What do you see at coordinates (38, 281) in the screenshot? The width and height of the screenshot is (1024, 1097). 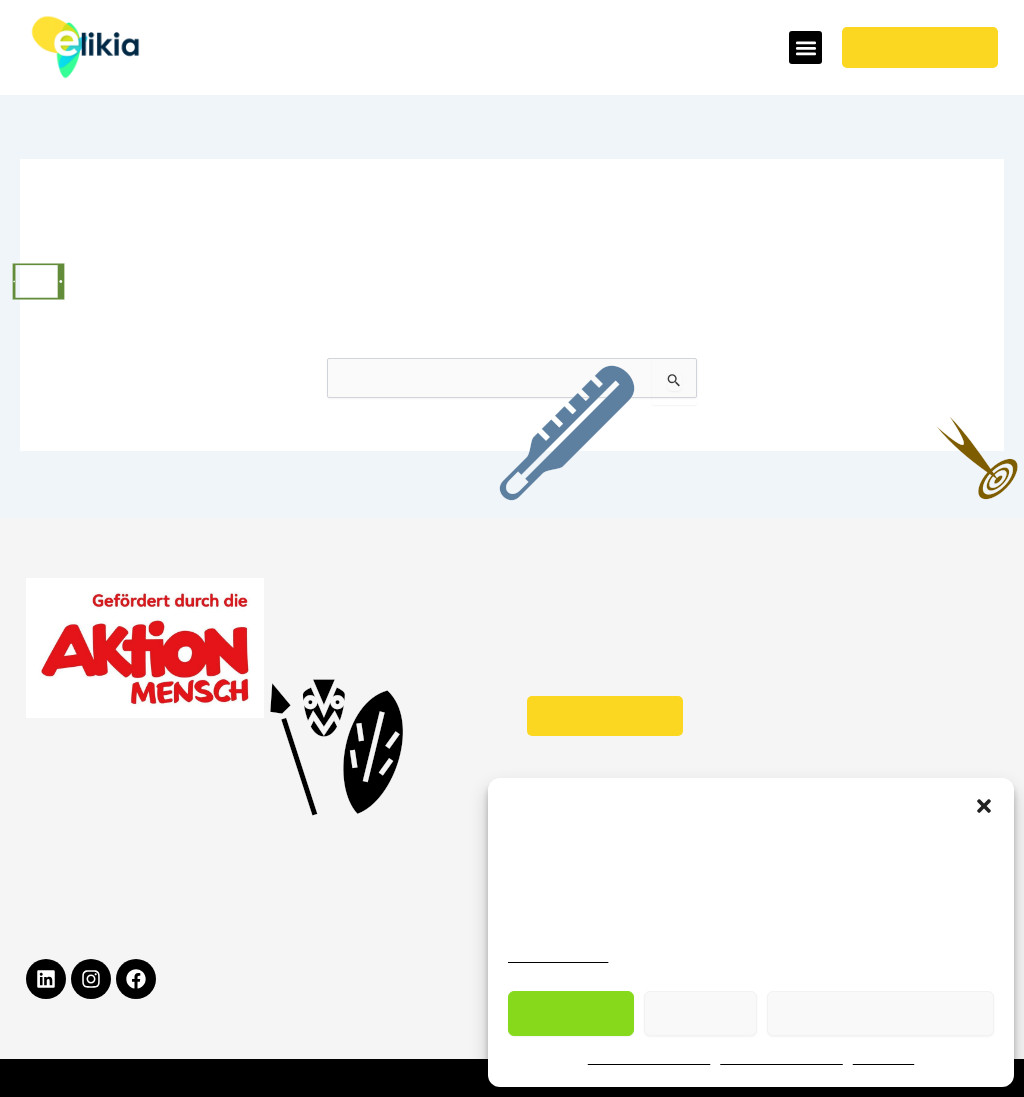 I see `switch to tablet view or layout` at bounding box center [38, 281].